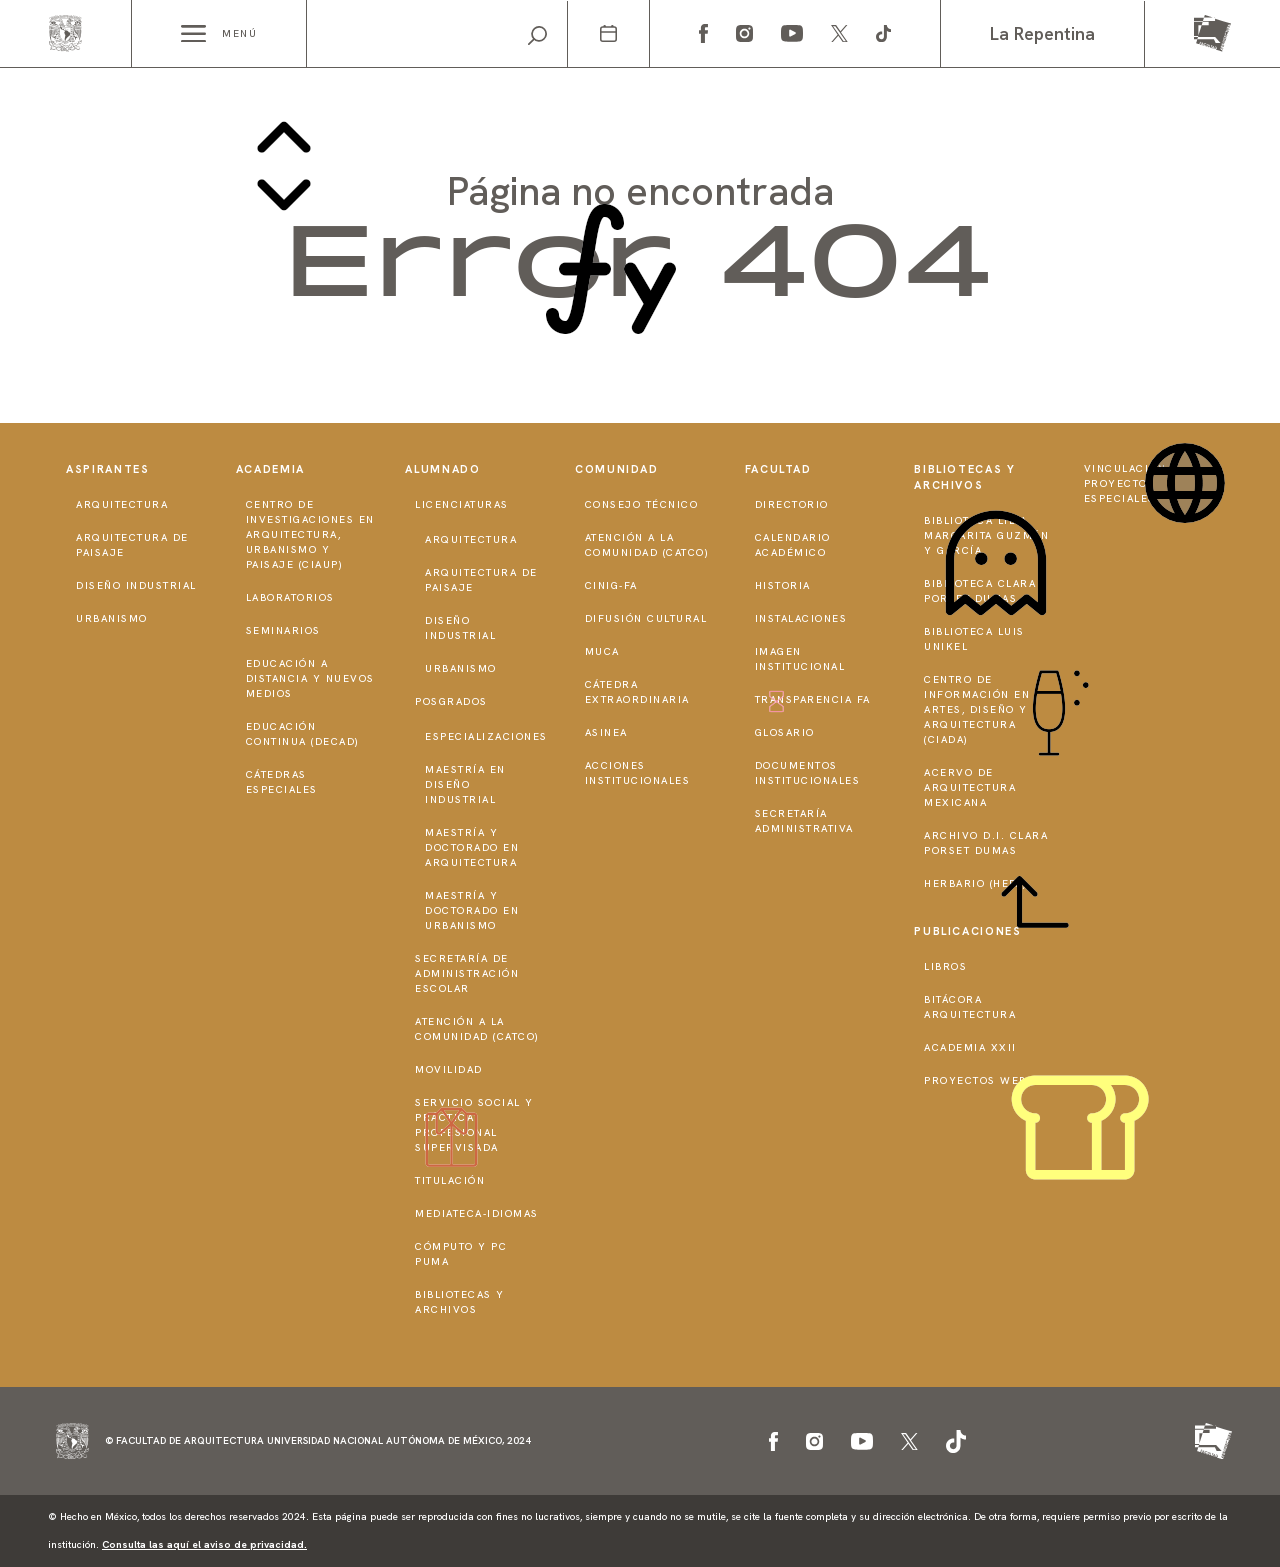 Image resolution: width=1280 pixels, height=1567 pixels. What do you see at coordinates (451, 1138) in the screenshot?
I see `view clothing or apparel items` at bounding box center [451, 1138].